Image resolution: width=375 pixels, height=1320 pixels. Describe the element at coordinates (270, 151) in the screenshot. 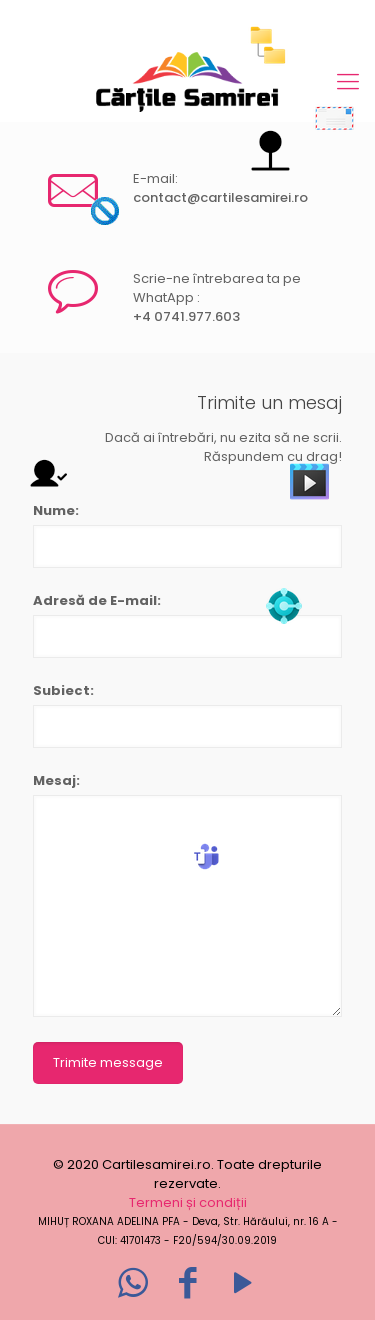

I see `mark a location on the map` at that location.